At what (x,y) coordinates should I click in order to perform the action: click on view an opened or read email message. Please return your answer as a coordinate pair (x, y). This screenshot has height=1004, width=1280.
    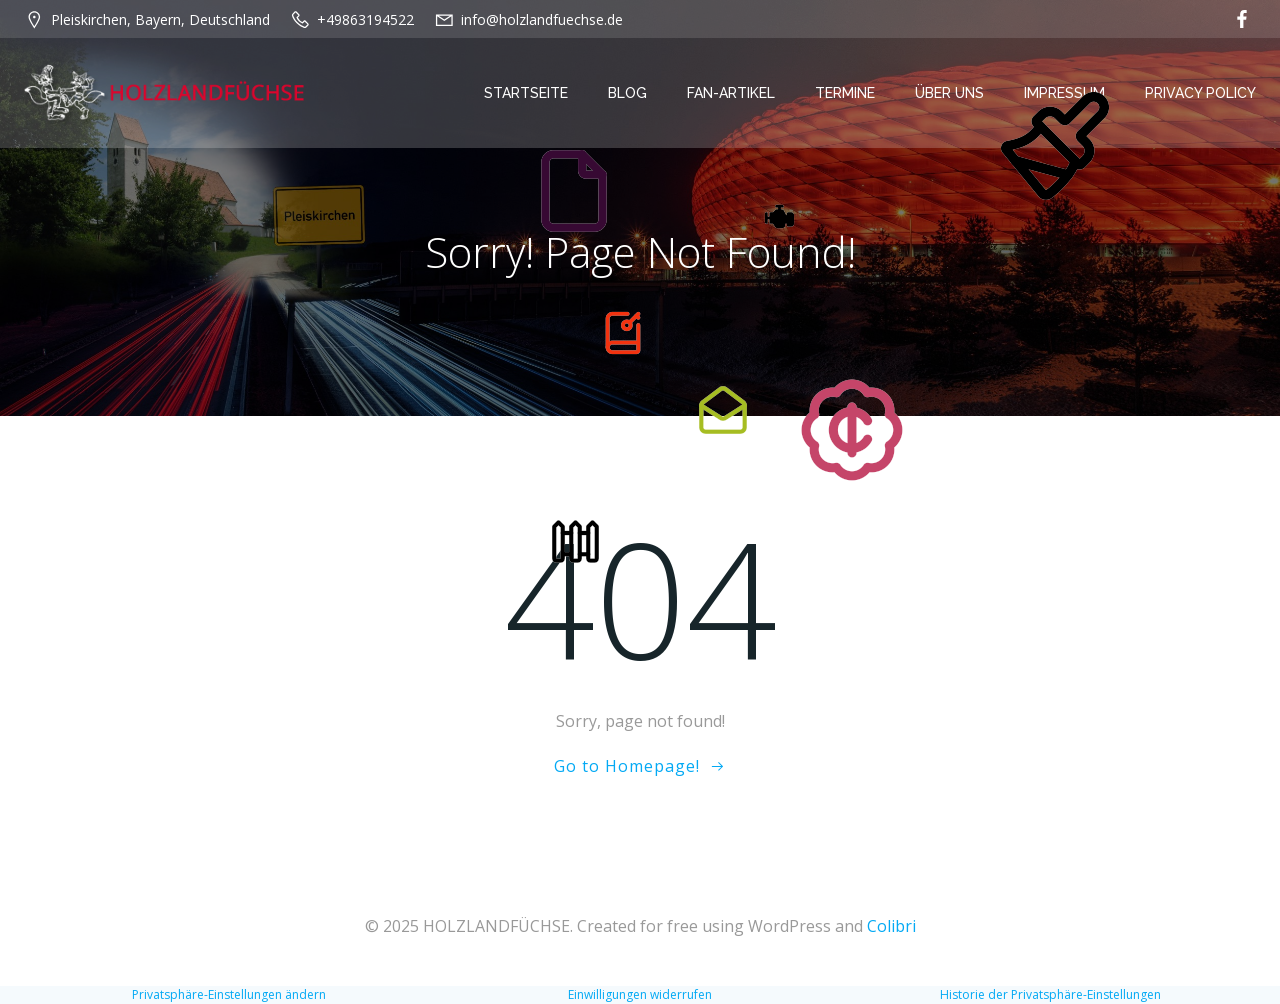
    Looking at the image, I should click on (723, 410).